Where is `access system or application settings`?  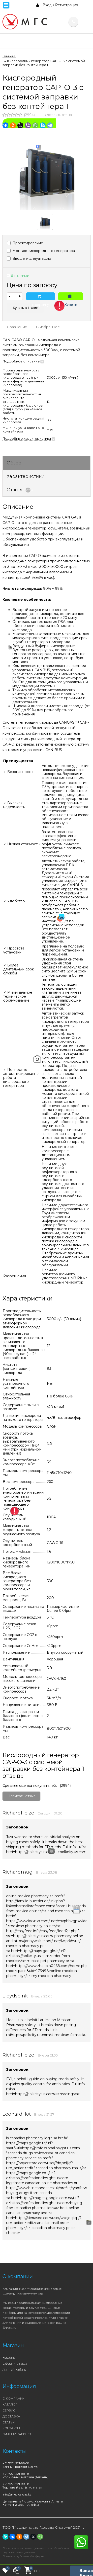
access system or application settings is located at coordinates (10, 648).